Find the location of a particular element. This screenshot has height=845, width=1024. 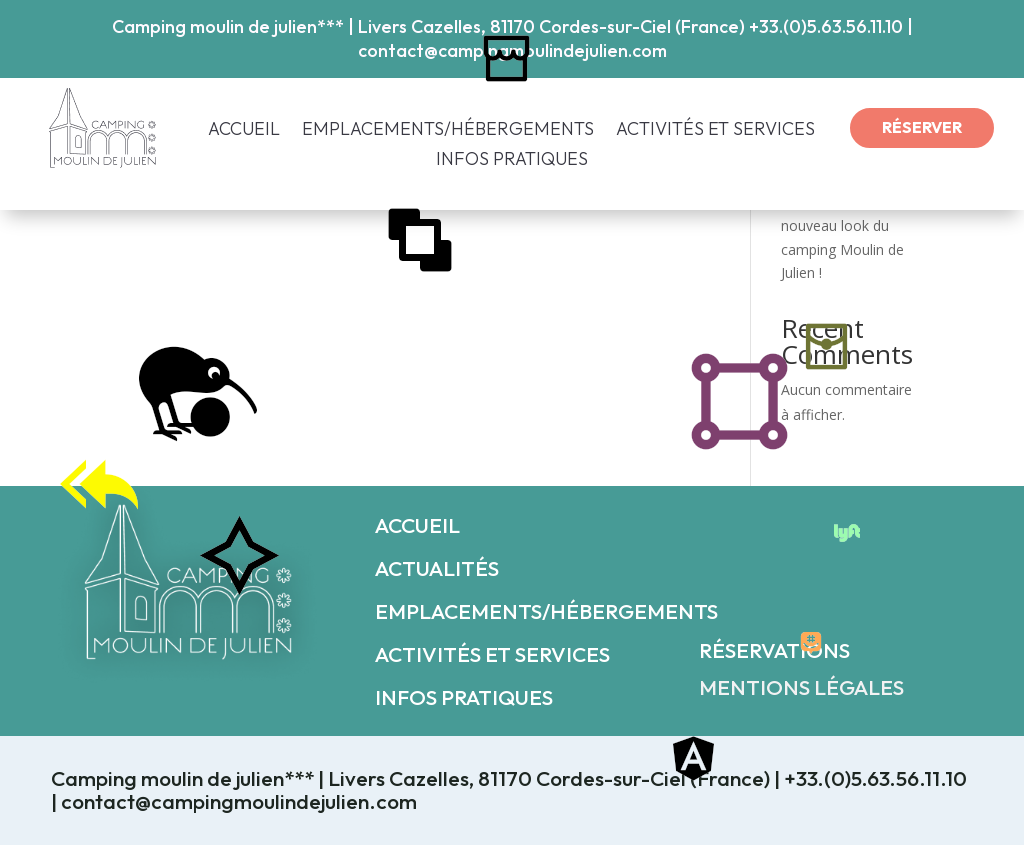

open GroupMe messaging app is located at coordinates (811, 643).